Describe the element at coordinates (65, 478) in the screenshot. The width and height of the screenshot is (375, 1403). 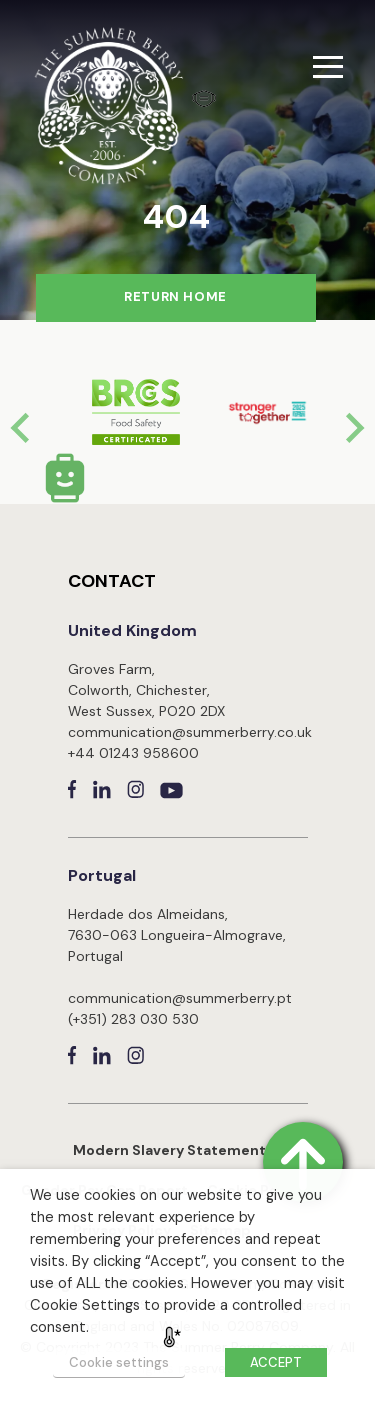
I see `indicates a playful or fun mode` at that location.